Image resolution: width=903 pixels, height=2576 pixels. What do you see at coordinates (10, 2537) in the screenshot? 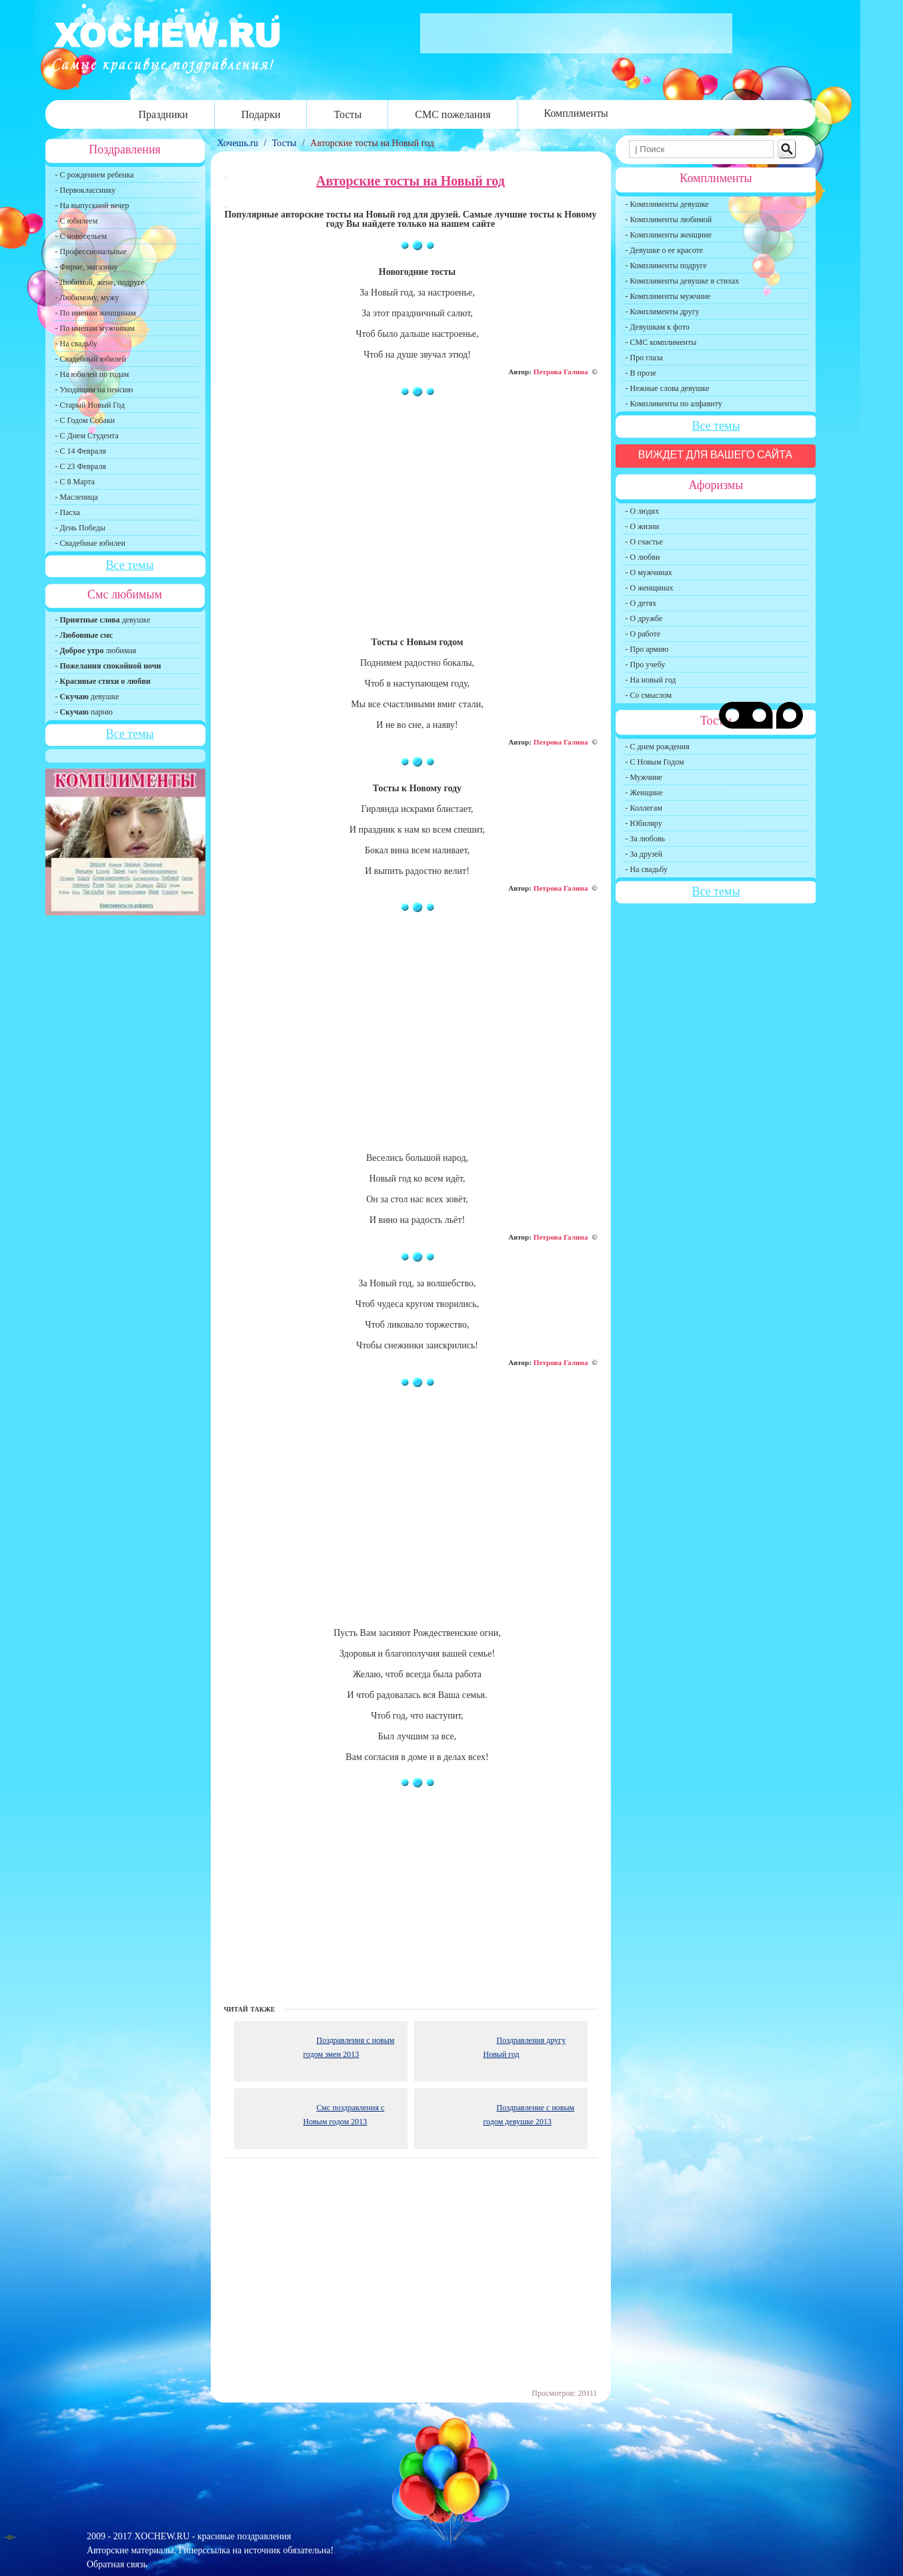
I see `view commit history in version control` at bounding box center [10, 2537].